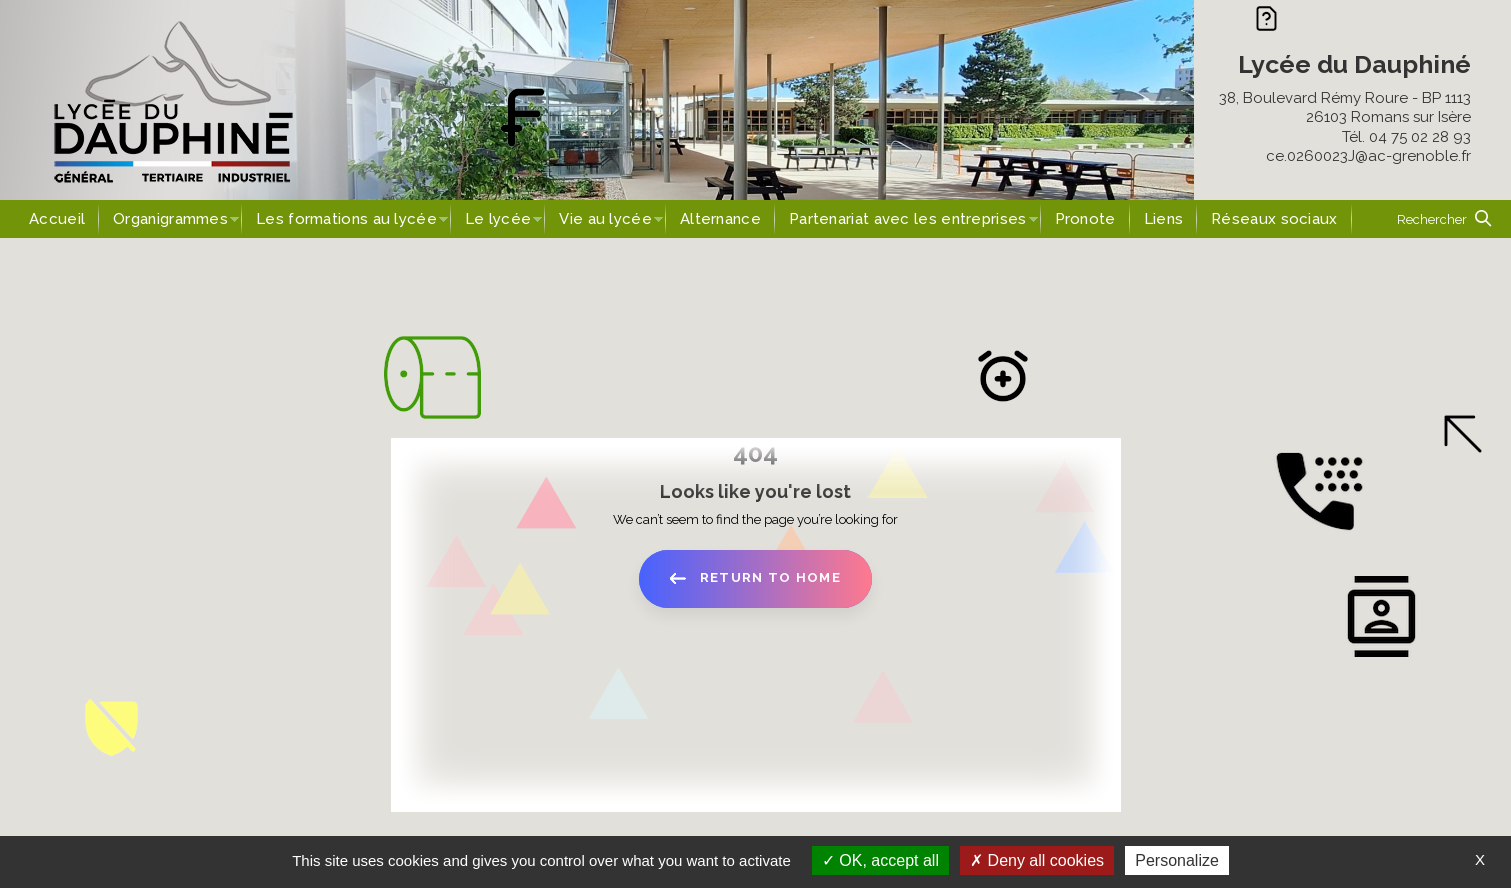 The image size is (1511, 888). What do you see at coordinates (111, 725) in the screenshot?
I see `security or protection is disabled` at bounding box center [111, 725].